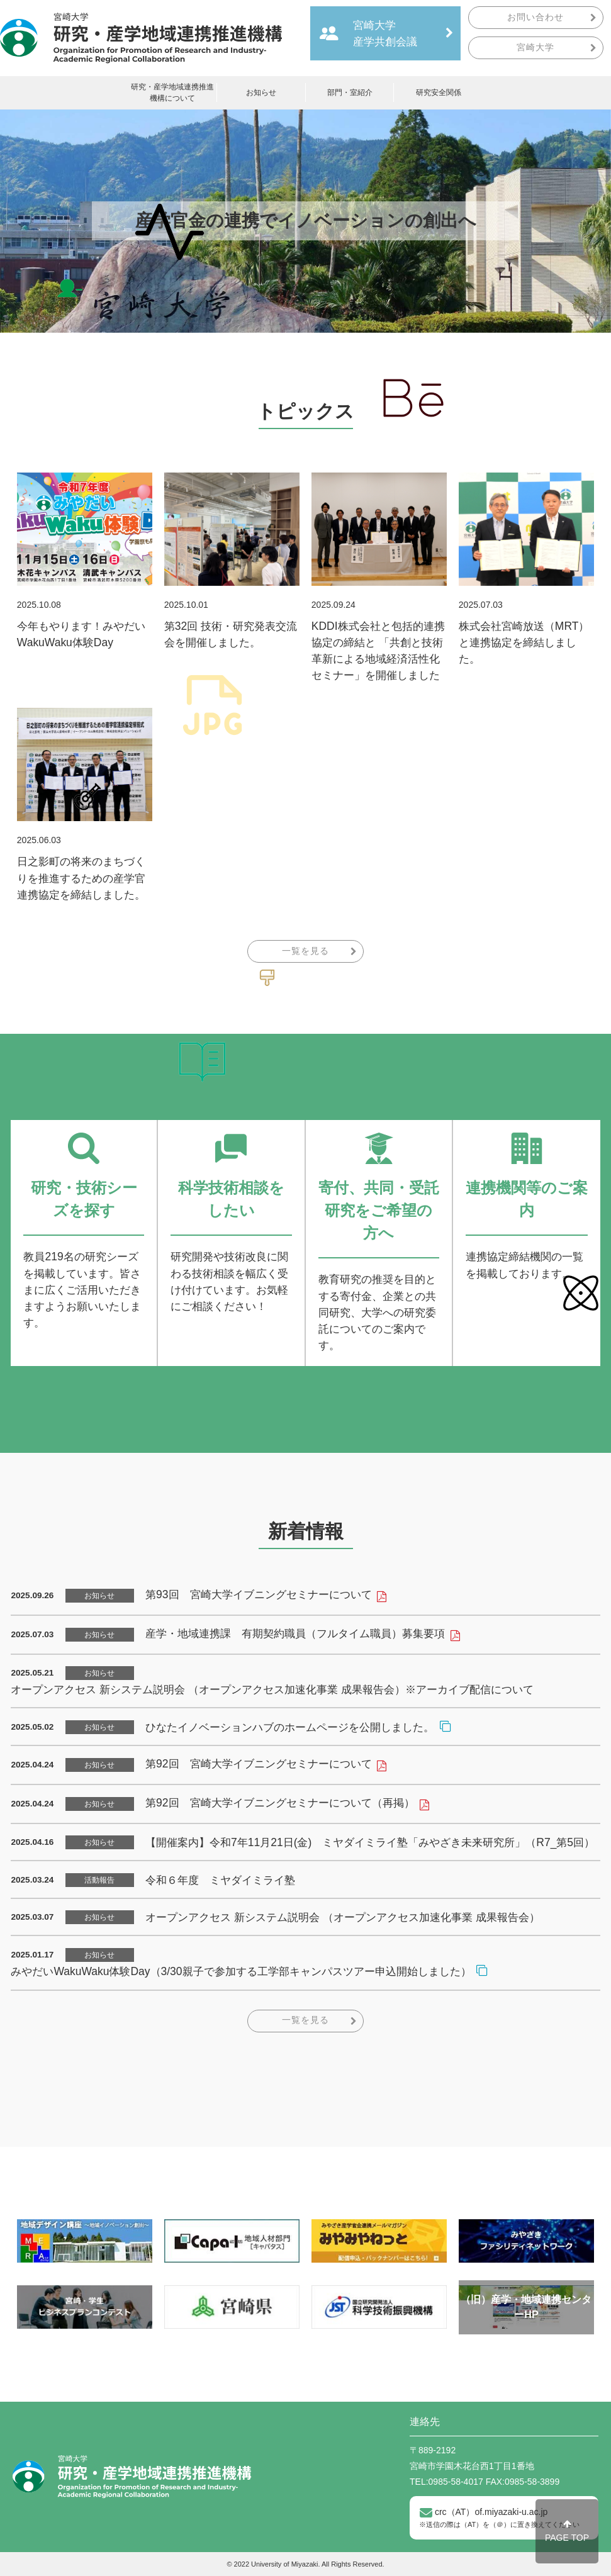 The height and width of the screenshot is (2576, 611). Describe the element at coordinates (87, 797) in the screenshot. I see `access music or instrument features` at that location.